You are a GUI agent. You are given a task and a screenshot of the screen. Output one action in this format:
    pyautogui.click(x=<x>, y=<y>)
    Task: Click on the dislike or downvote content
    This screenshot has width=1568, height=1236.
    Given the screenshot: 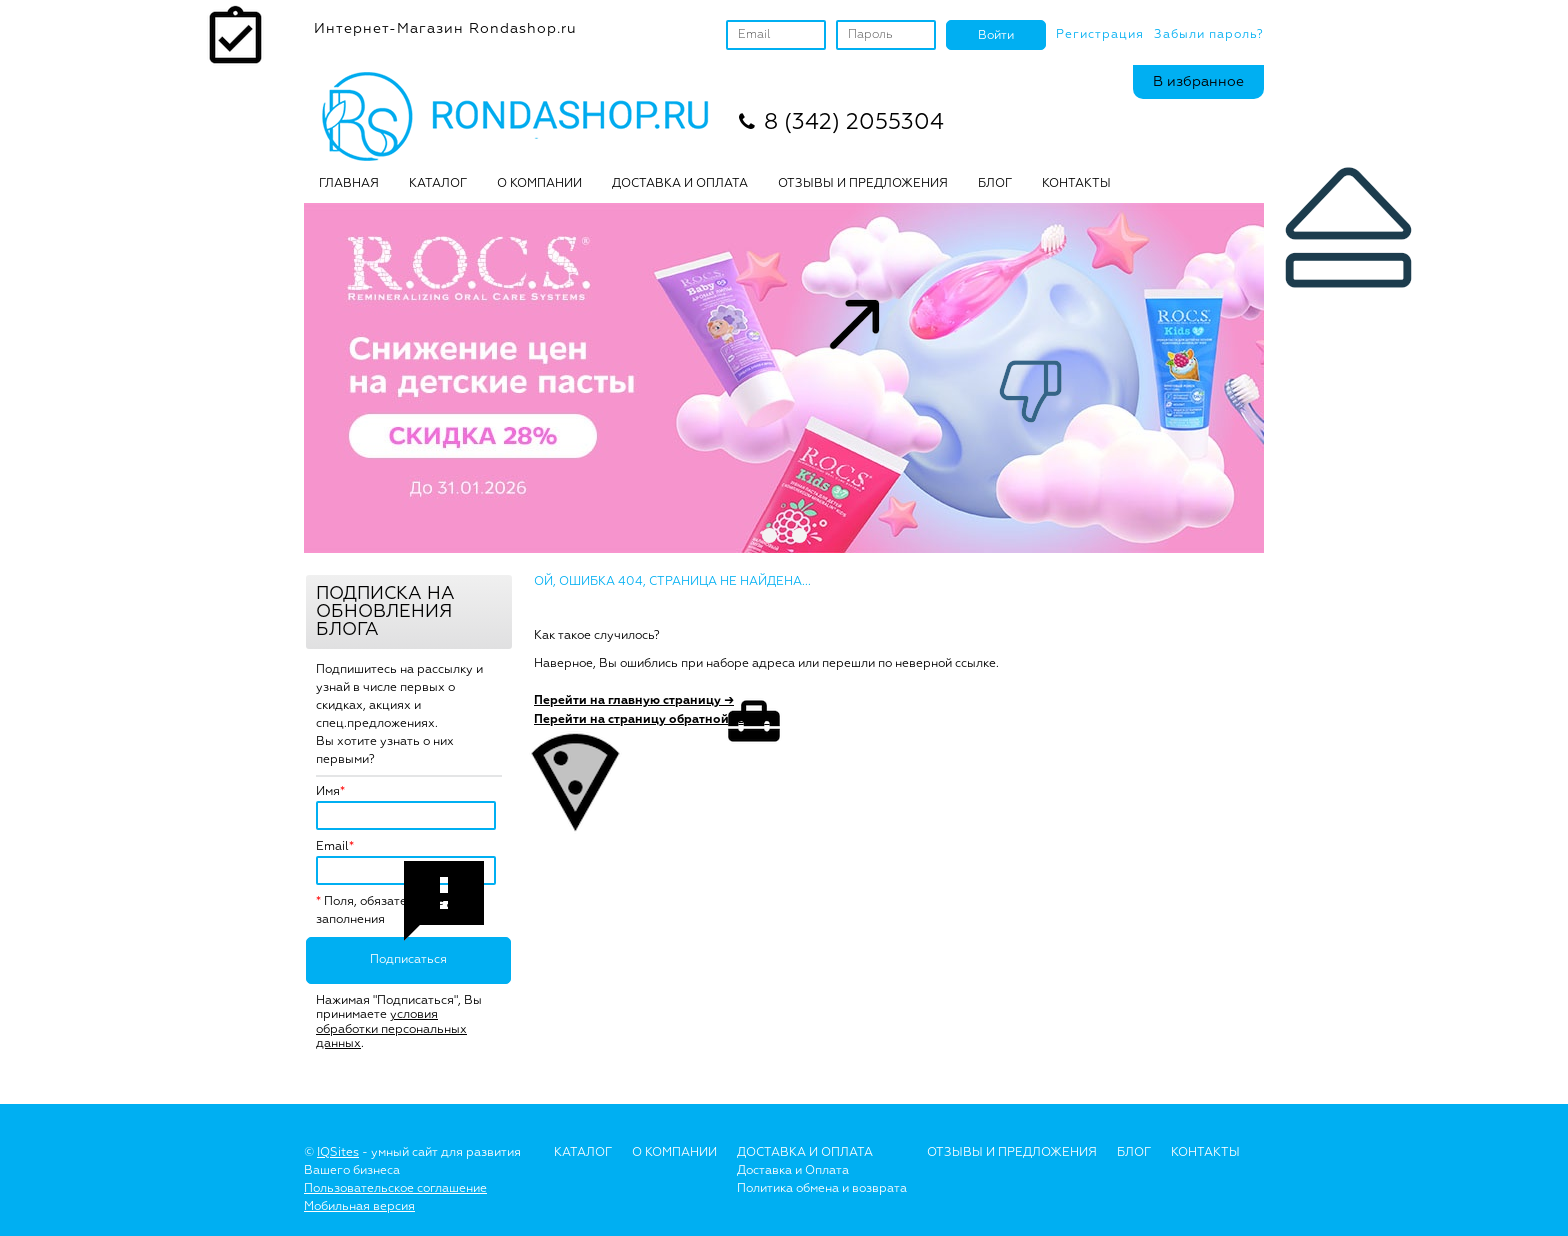 What is the action you would take?
    pyautogui.click(x=1030, y=391)
    